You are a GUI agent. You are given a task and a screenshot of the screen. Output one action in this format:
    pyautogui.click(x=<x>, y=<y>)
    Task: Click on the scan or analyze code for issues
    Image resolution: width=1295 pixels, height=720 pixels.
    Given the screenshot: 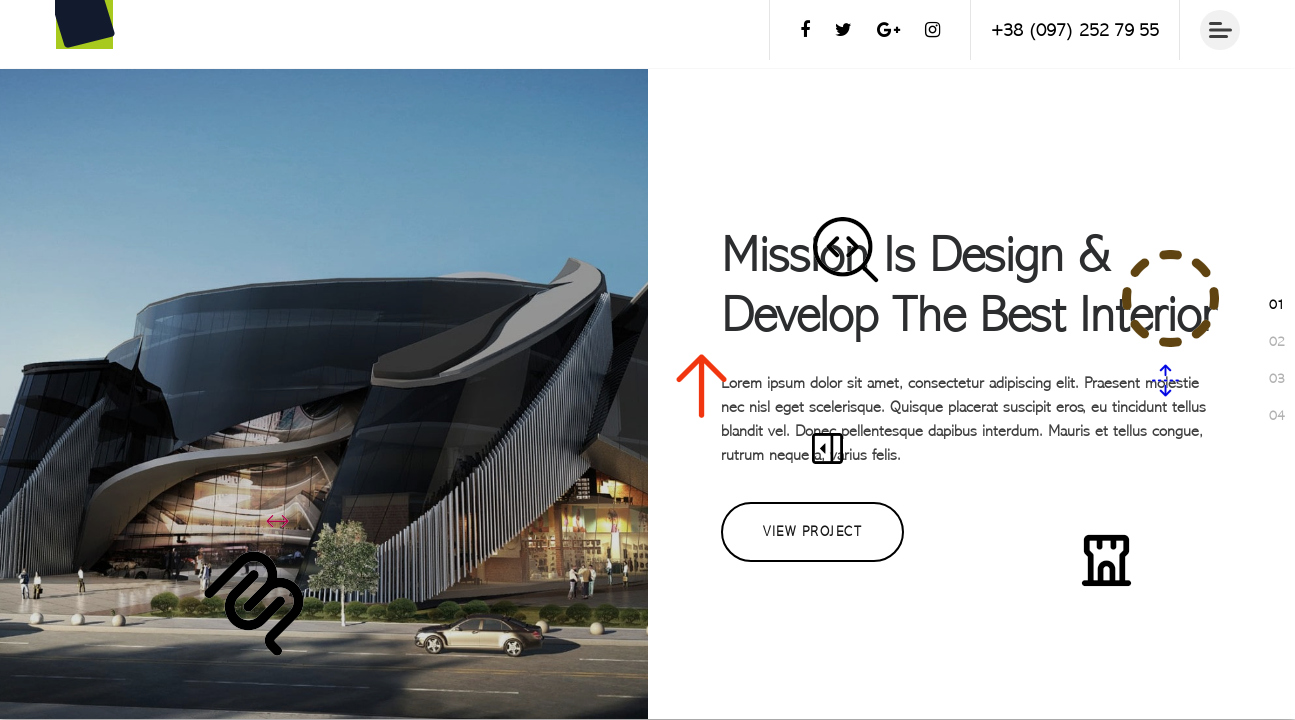 What is the action you would take?
    pyautogui.click(x=847, y=251)
    